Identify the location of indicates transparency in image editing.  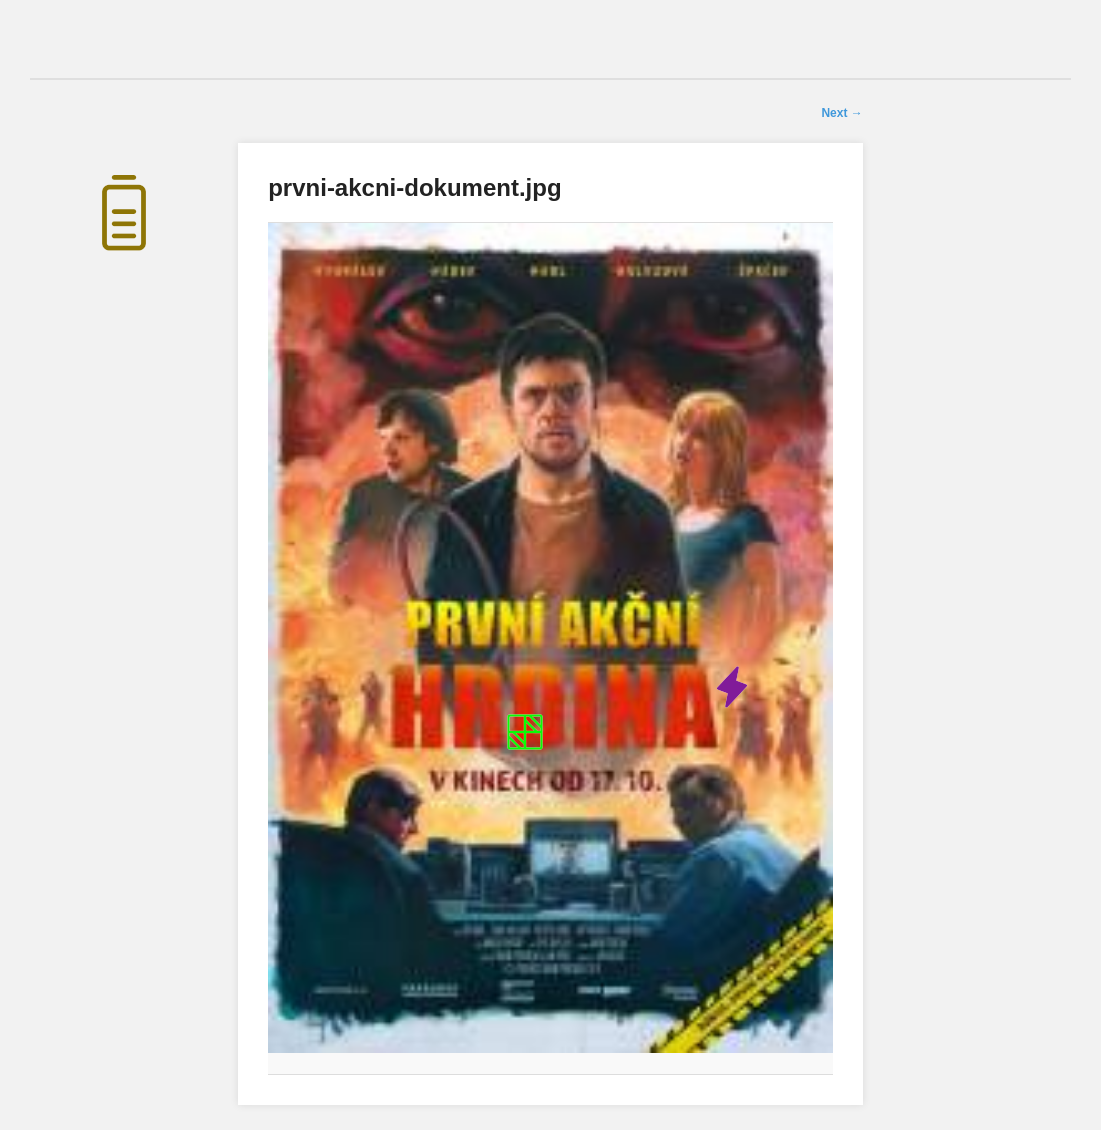
(525, 732).